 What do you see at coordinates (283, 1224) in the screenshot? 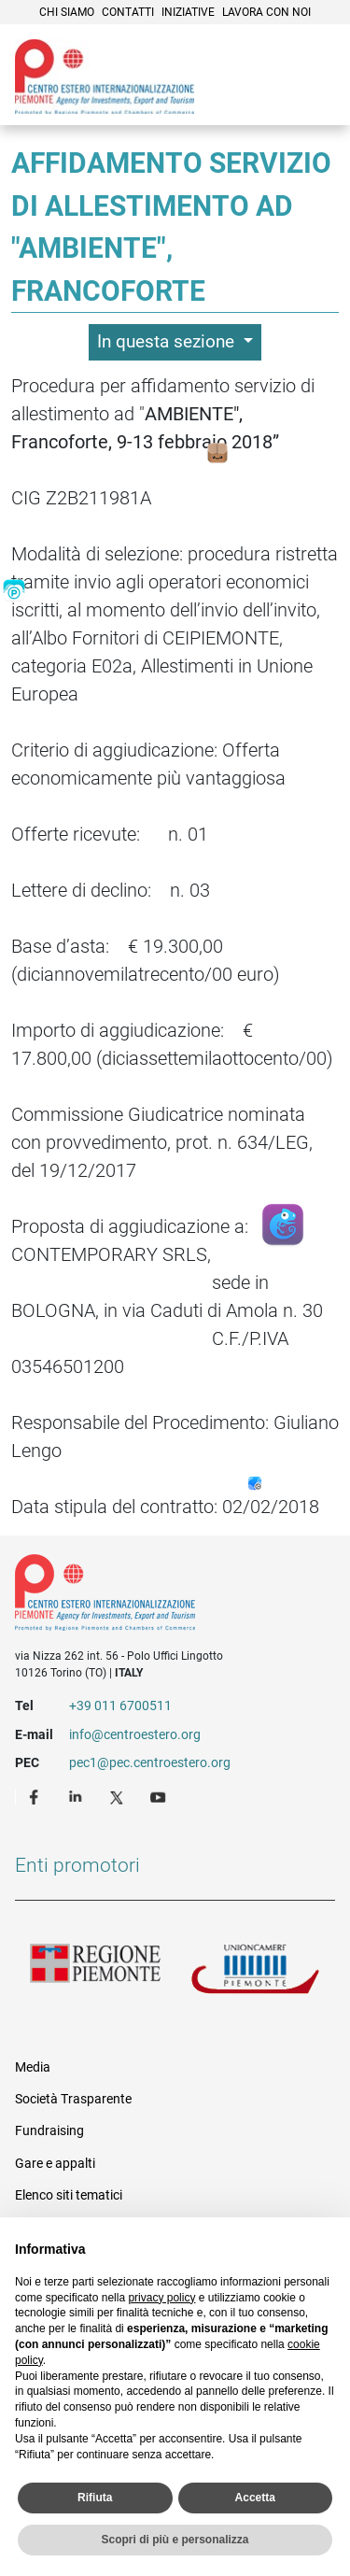
I see `open gns3 network simulation software` at bounding box center [283, 1224].